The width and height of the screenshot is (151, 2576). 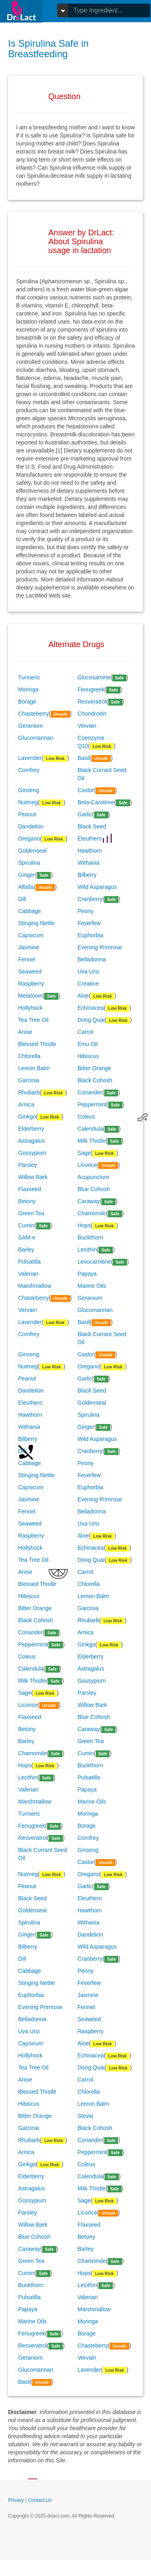 What do you see at coordinates (33, 2479) in the screenshot?
I see `remove an item from a list` at bounding box center [33, 2479].